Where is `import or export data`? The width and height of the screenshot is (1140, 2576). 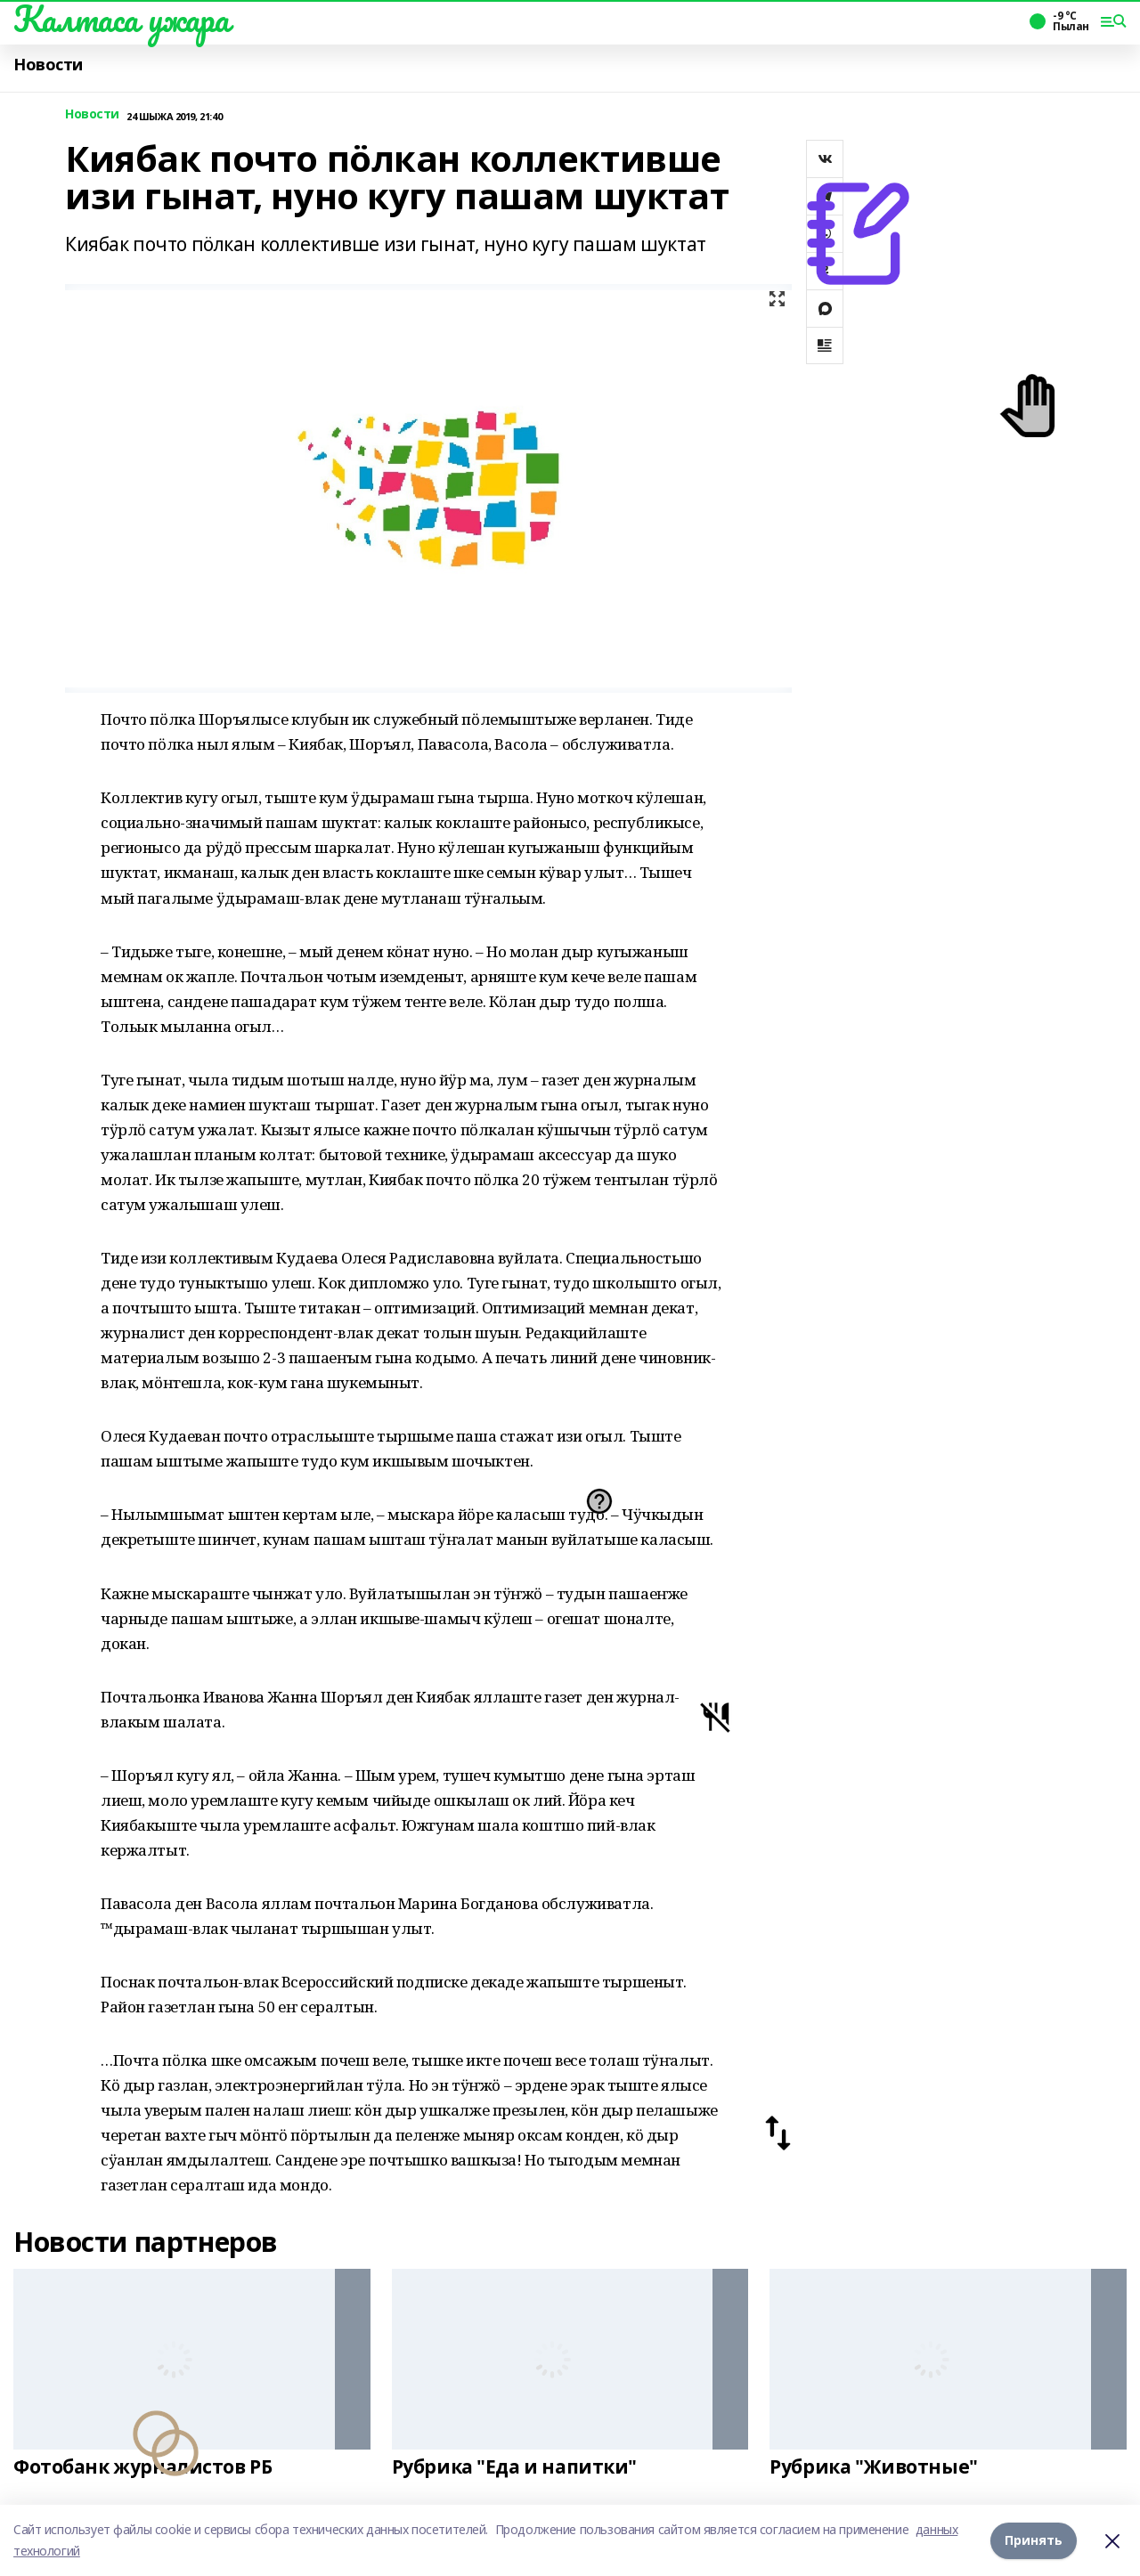
import or export data is located at coordinates (778, 2133).